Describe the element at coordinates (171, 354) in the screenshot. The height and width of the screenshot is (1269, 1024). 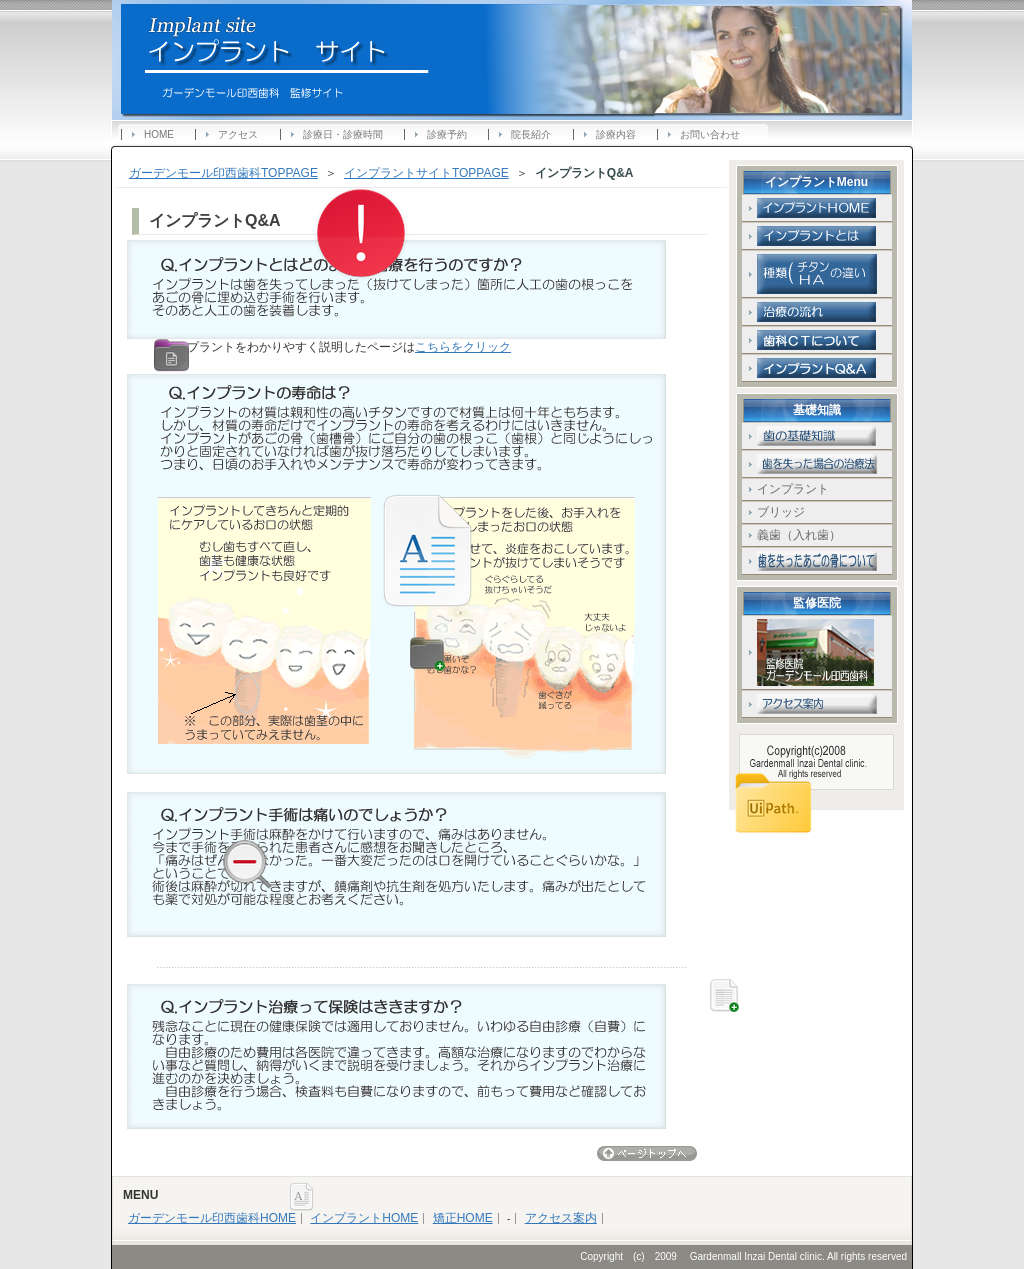
I see `open documents folder` at that location.